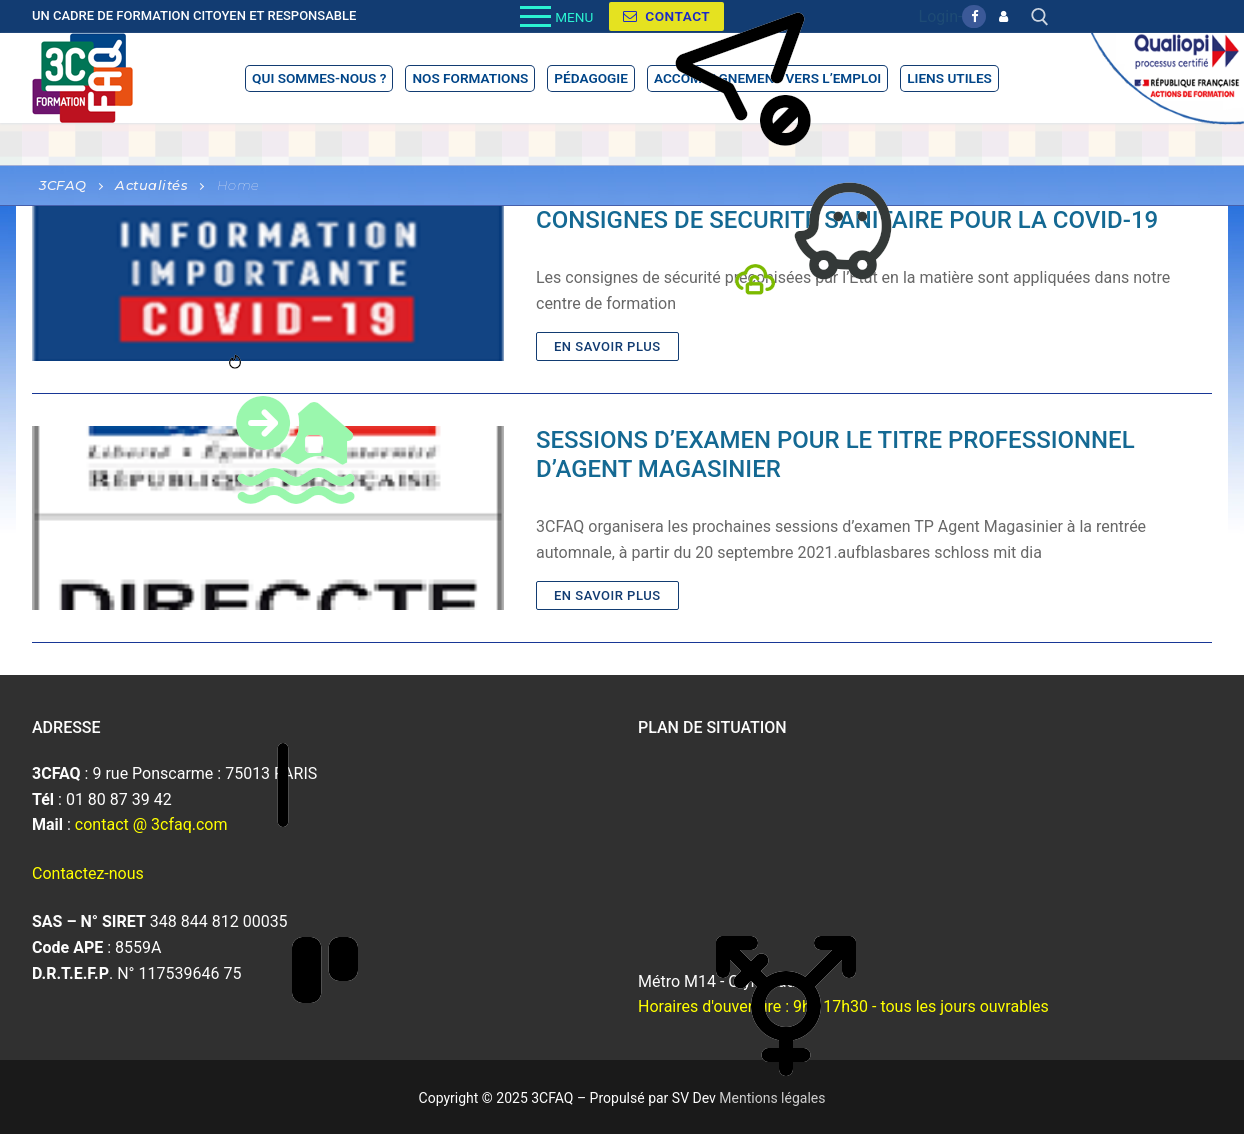 The width and height of the screenshot is (1244, 1134). I want to click on switch to card view layout, so click(325, 970).